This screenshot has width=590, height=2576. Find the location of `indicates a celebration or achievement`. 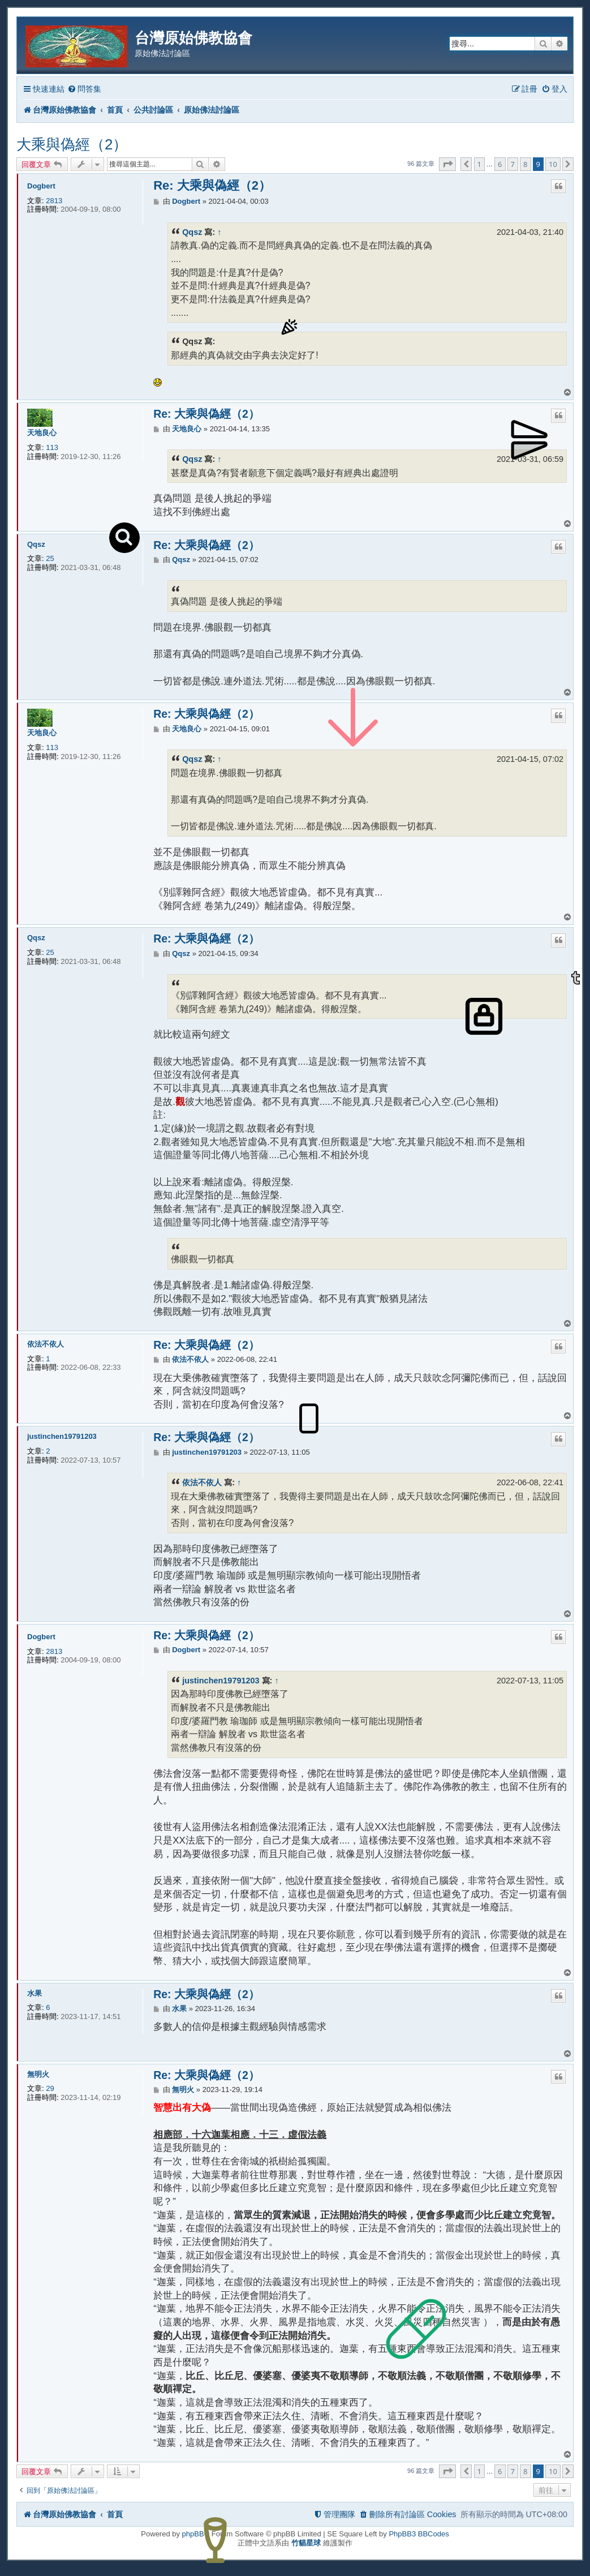

indicates a celebration or achievement is located at coordinates (288, 328).